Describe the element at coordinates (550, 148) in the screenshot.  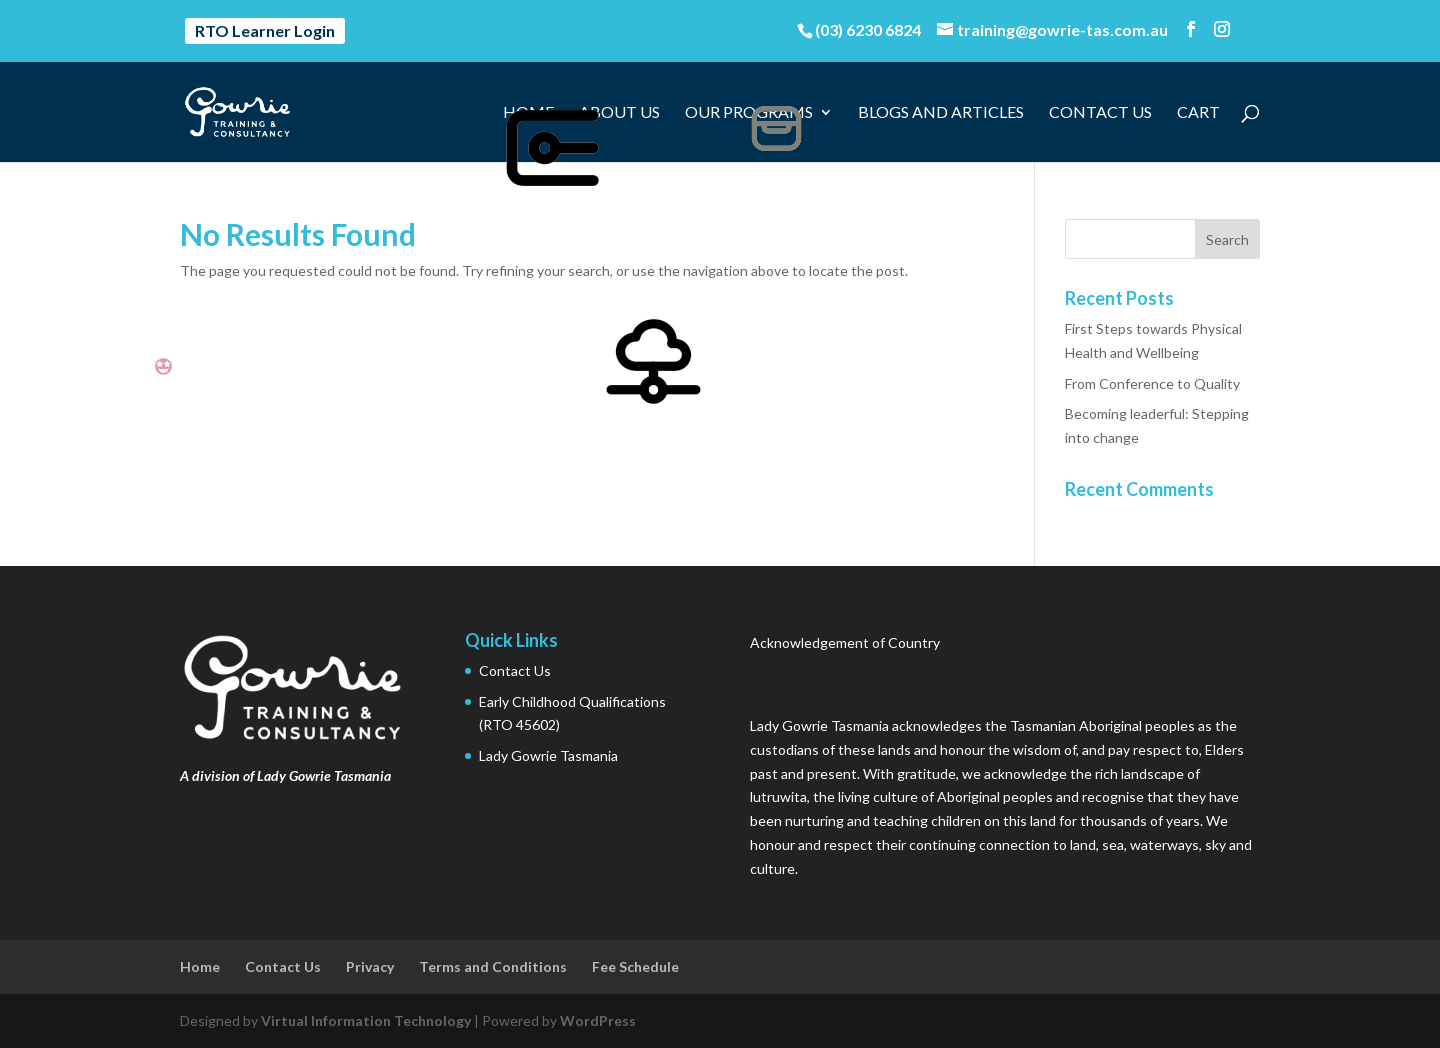
I see `access your wallet or payment methods` at that location.